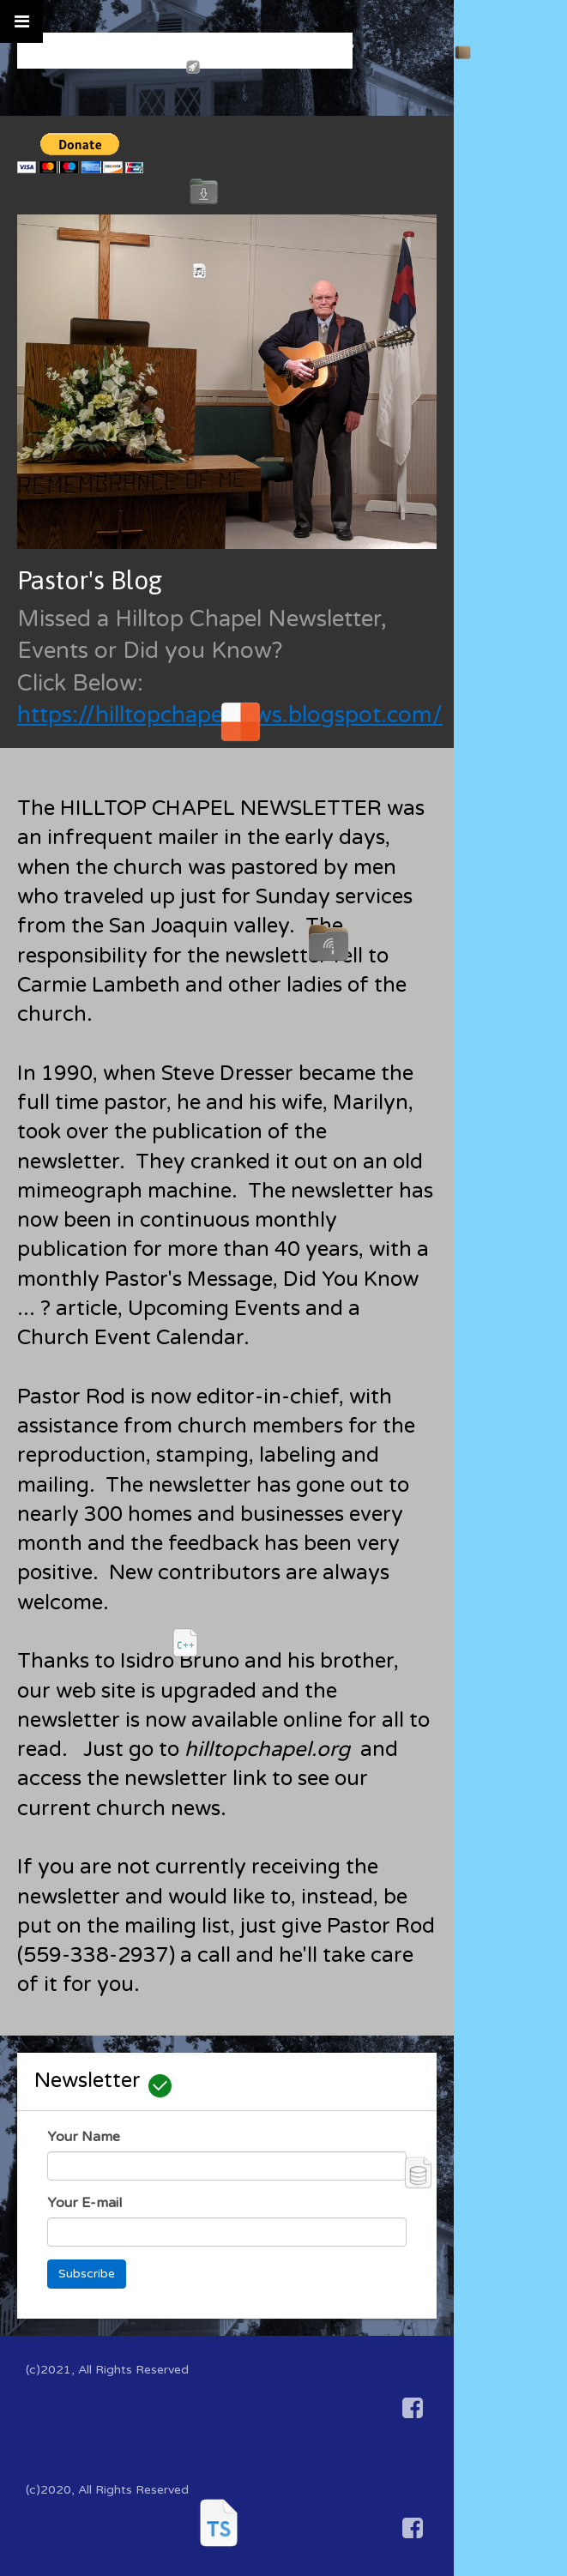 Image resolution: width=567 pixels, height=2576 pixels. Describe the element at coordinates (160, 2085) in the screenshot. I see `indicates a default or selected item` at that location.